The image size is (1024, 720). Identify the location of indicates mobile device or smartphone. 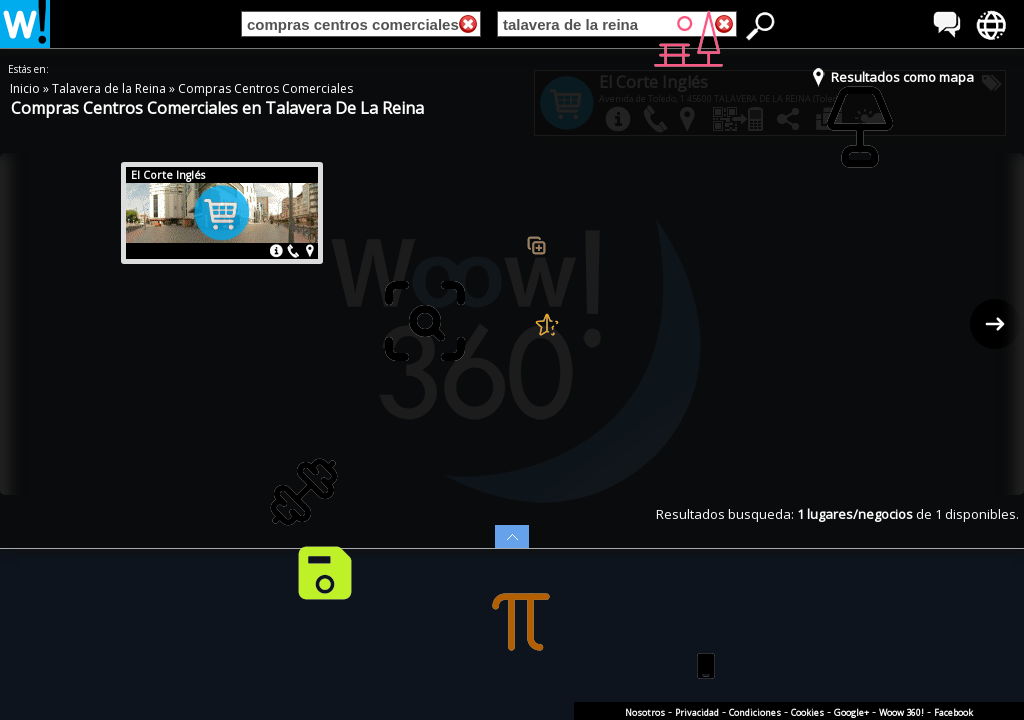
(706, 666).